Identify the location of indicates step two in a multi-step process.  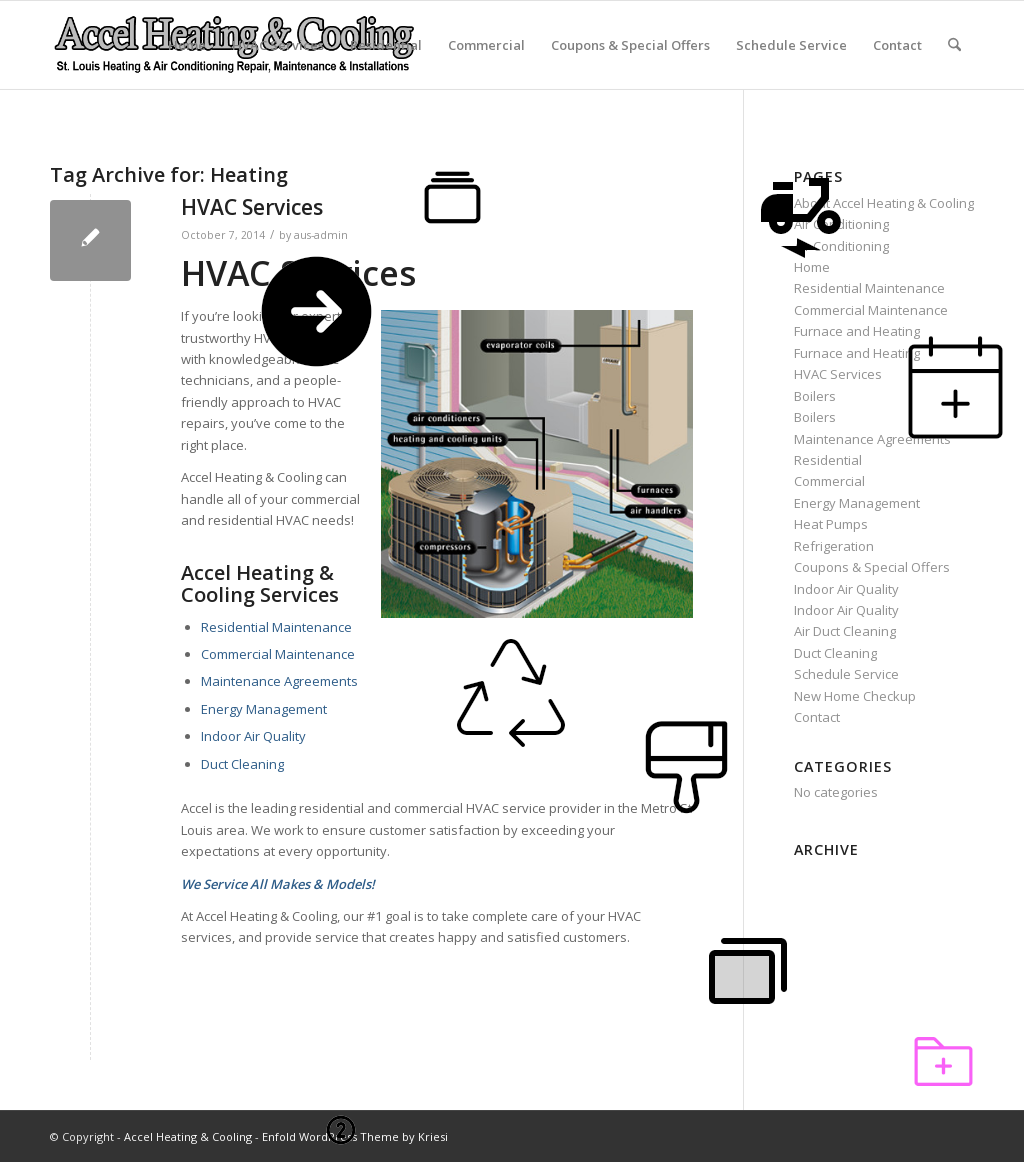
(341, 1130).